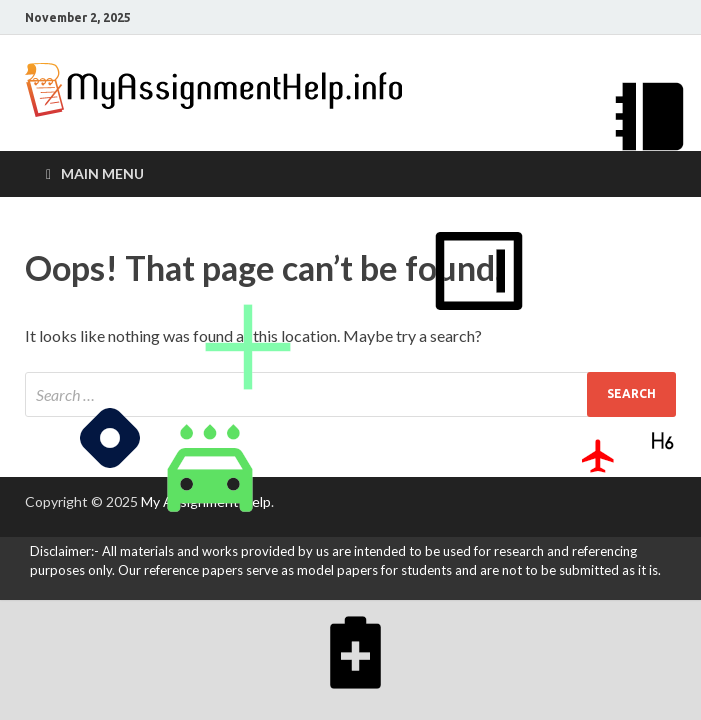 The image size is (701, 720). What do you see at coordinates (248, 347) in the screenshot?
I see `add a new item` at bounding box center [248, 347].